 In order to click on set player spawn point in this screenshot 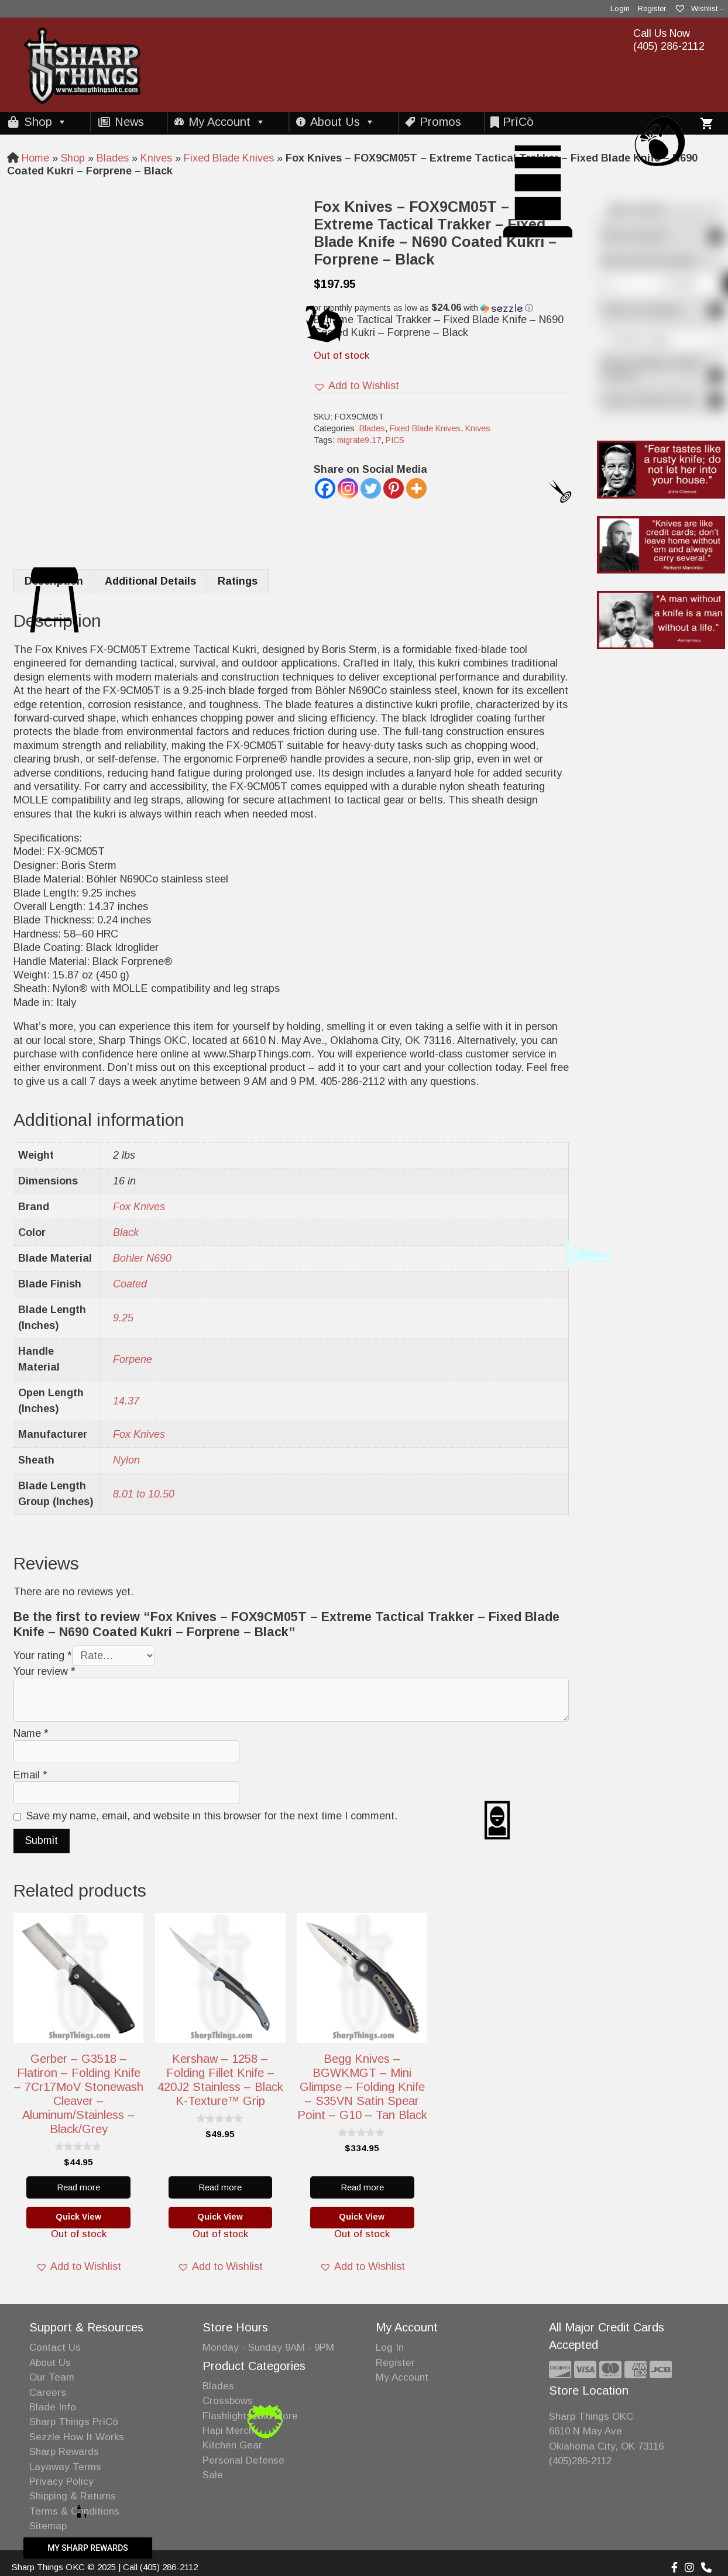, I will do `click(538, 191)`.